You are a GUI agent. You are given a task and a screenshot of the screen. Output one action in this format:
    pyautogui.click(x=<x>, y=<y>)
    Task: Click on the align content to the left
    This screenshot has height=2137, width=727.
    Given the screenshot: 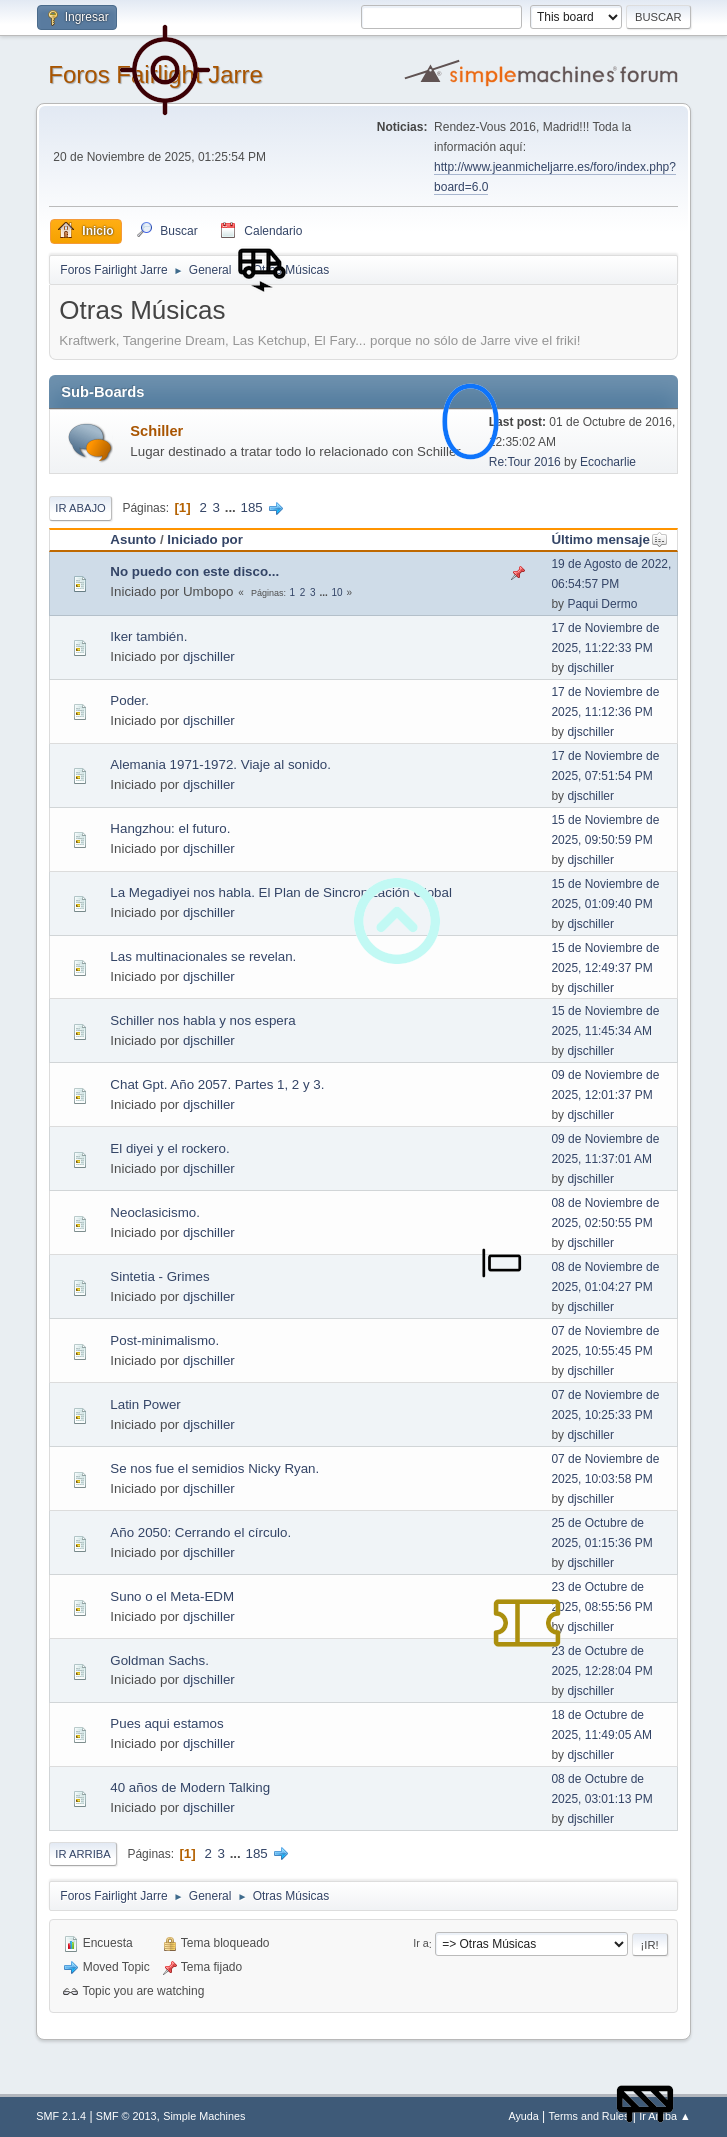 What is the action you would take?
    pyautogui.click(x=501, y=1263)
    